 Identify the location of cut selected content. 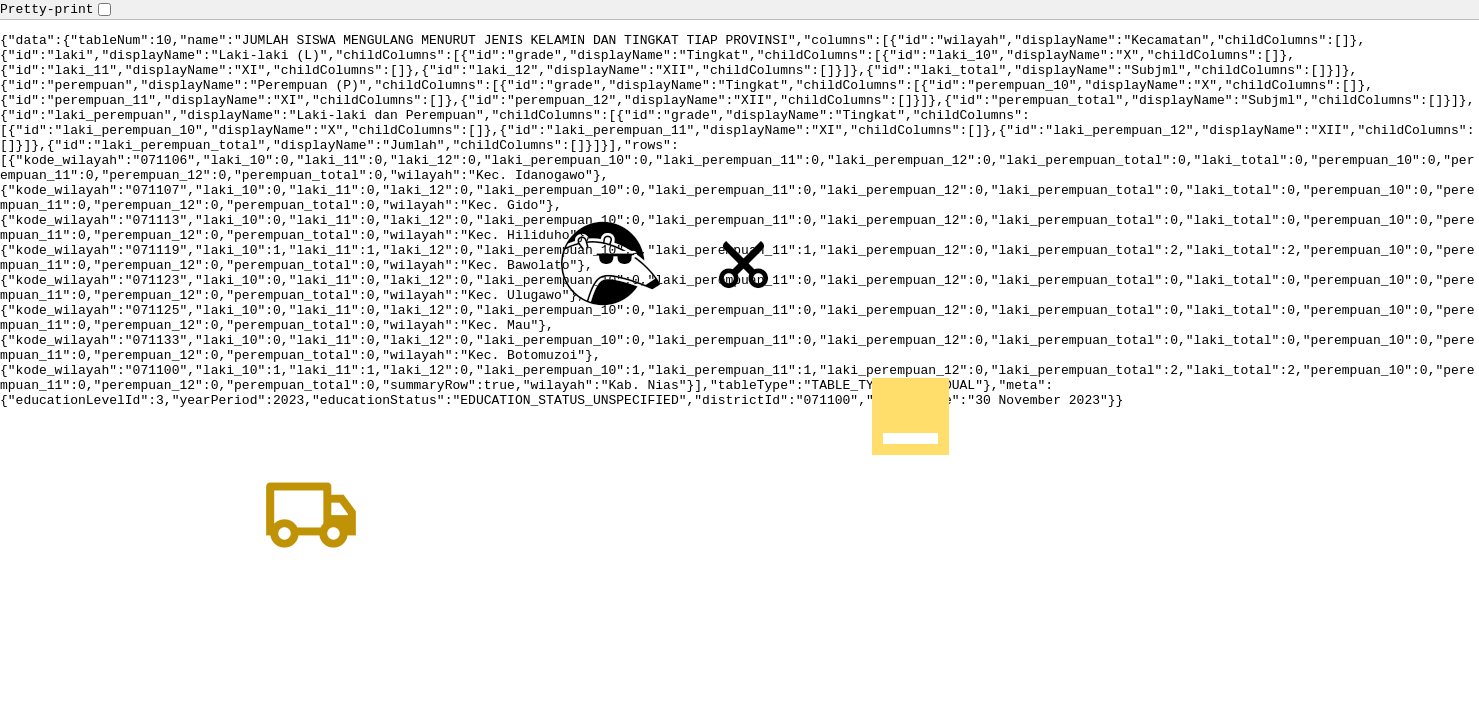
(743, 263).